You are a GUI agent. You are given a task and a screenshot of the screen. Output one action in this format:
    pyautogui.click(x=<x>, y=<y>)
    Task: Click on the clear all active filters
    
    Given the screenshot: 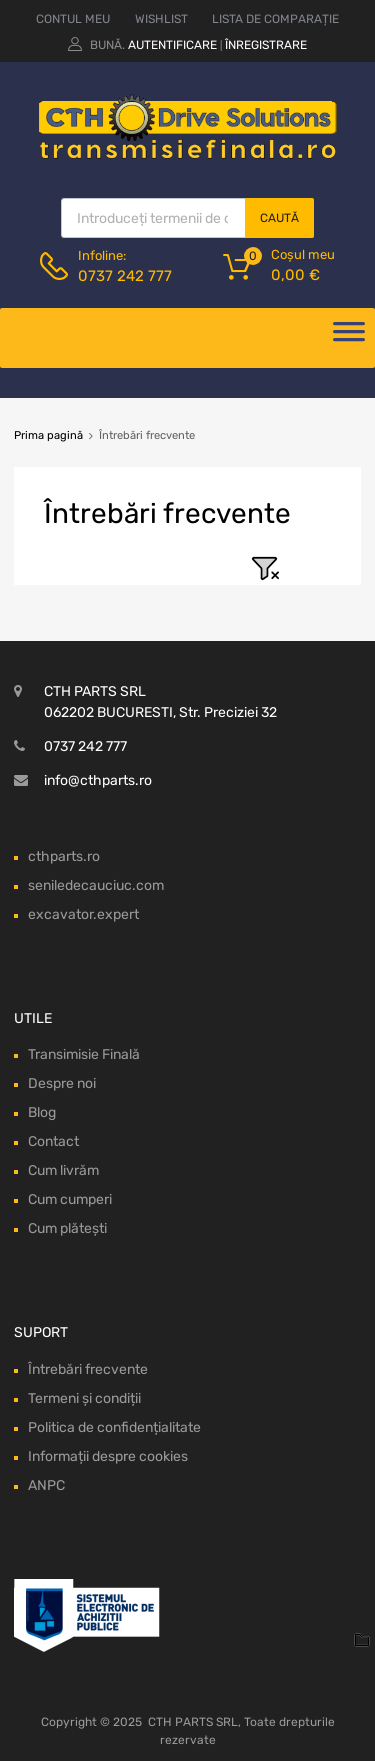 What is the action you would take?
    pyautogui.click(x=264, y=567)
    